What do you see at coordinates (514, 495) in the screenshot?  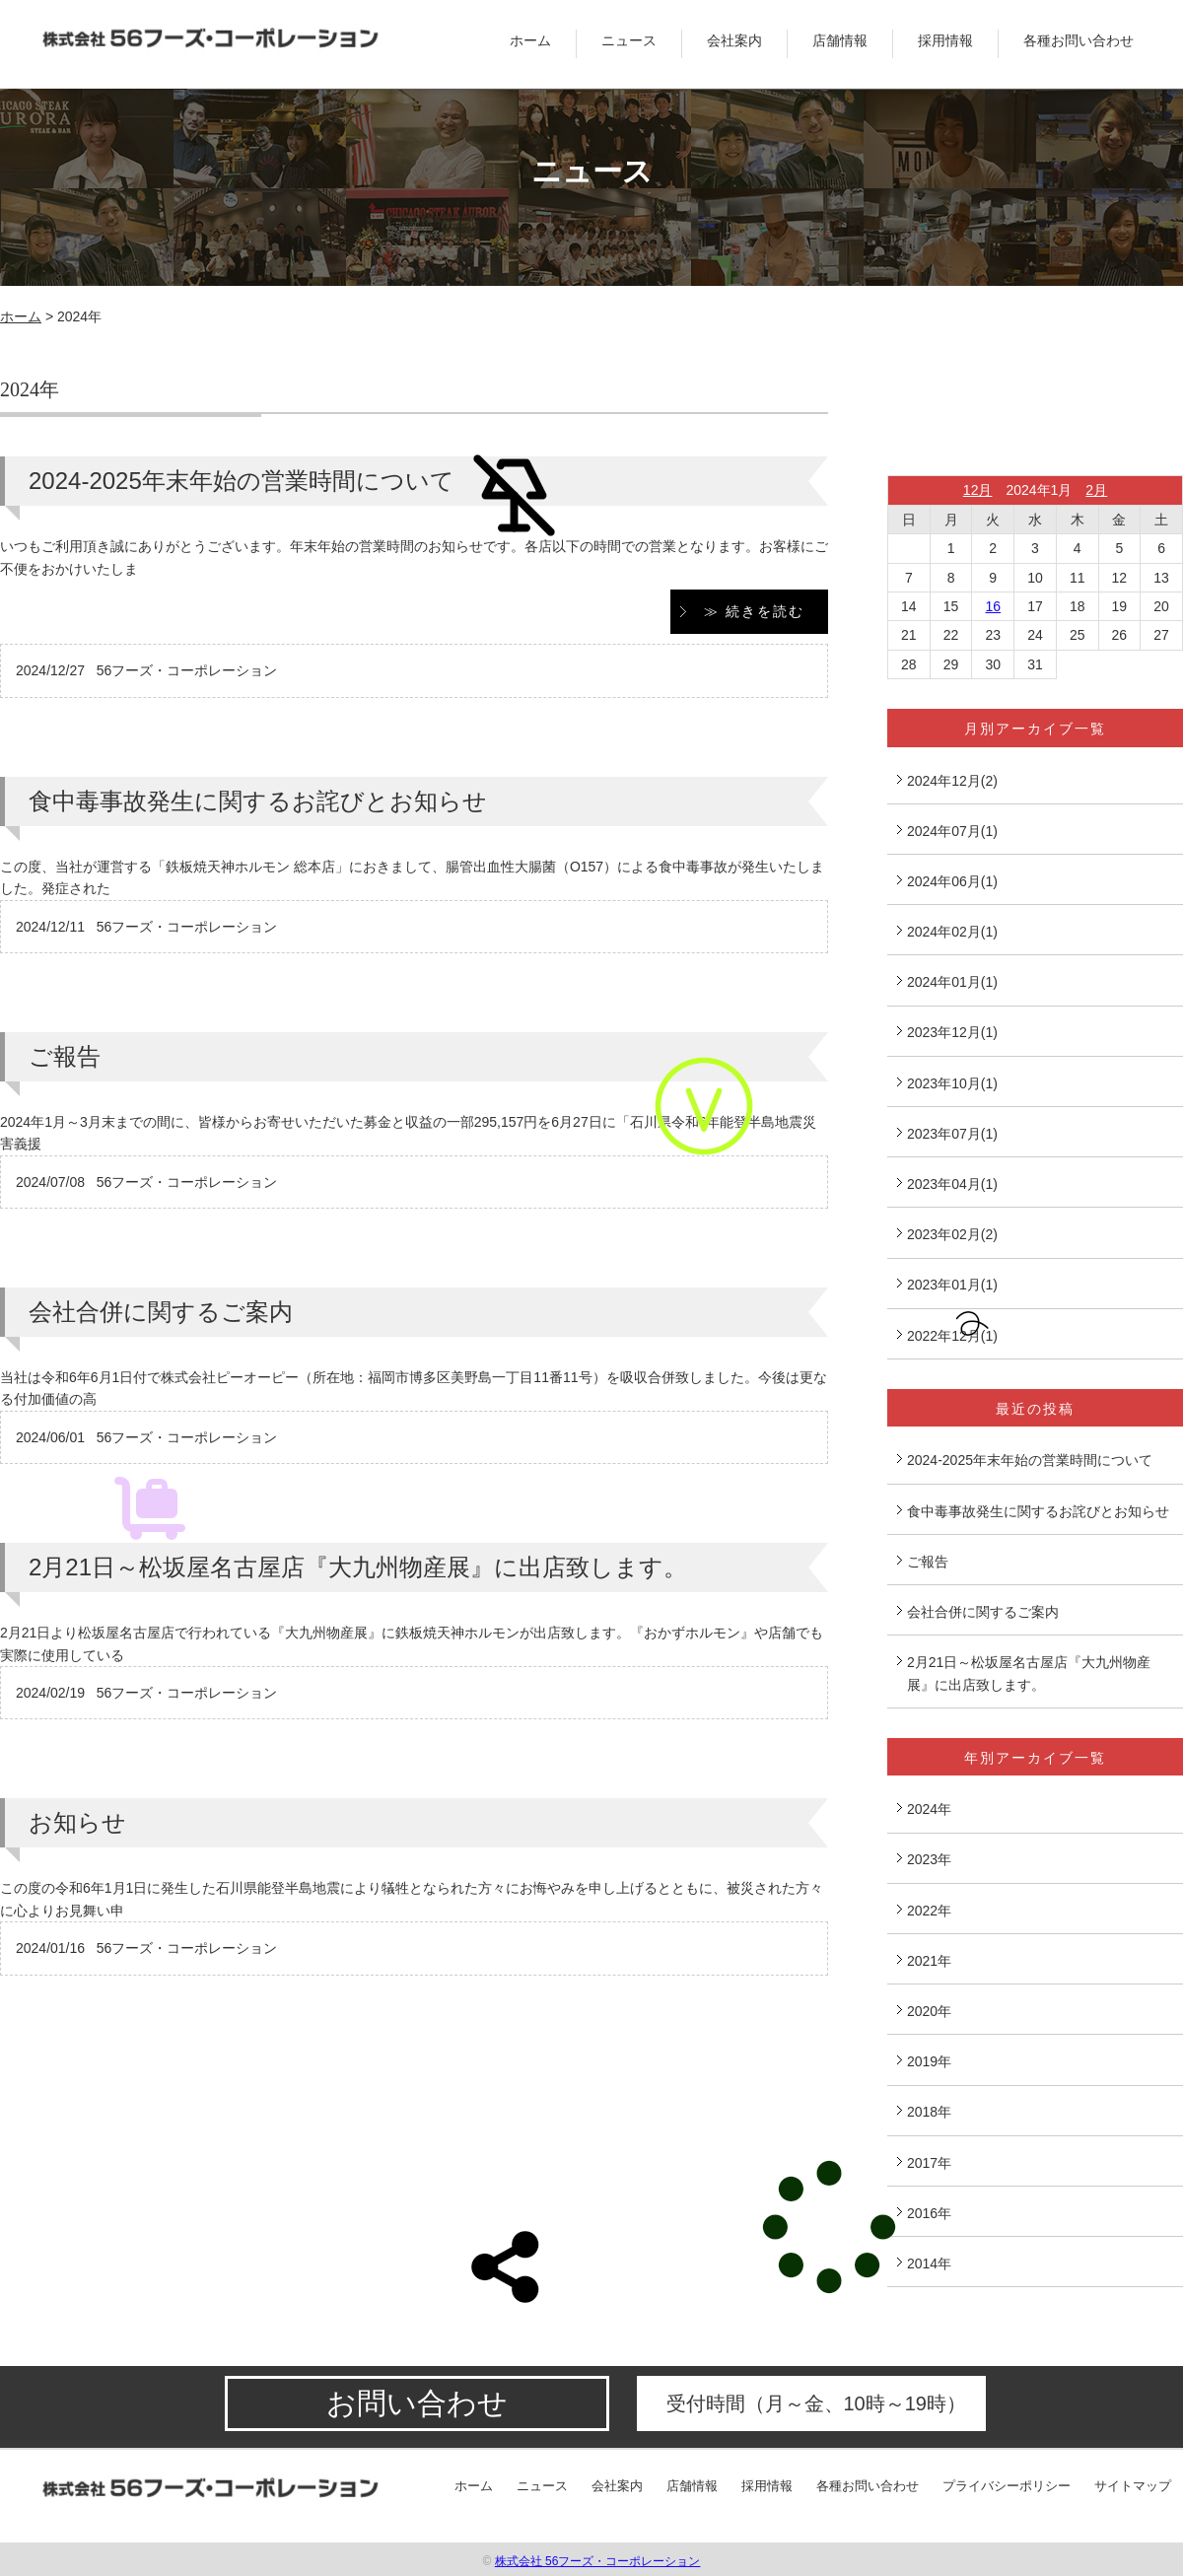 I see `turn off desk lamp` at bounding box center [514, 495].